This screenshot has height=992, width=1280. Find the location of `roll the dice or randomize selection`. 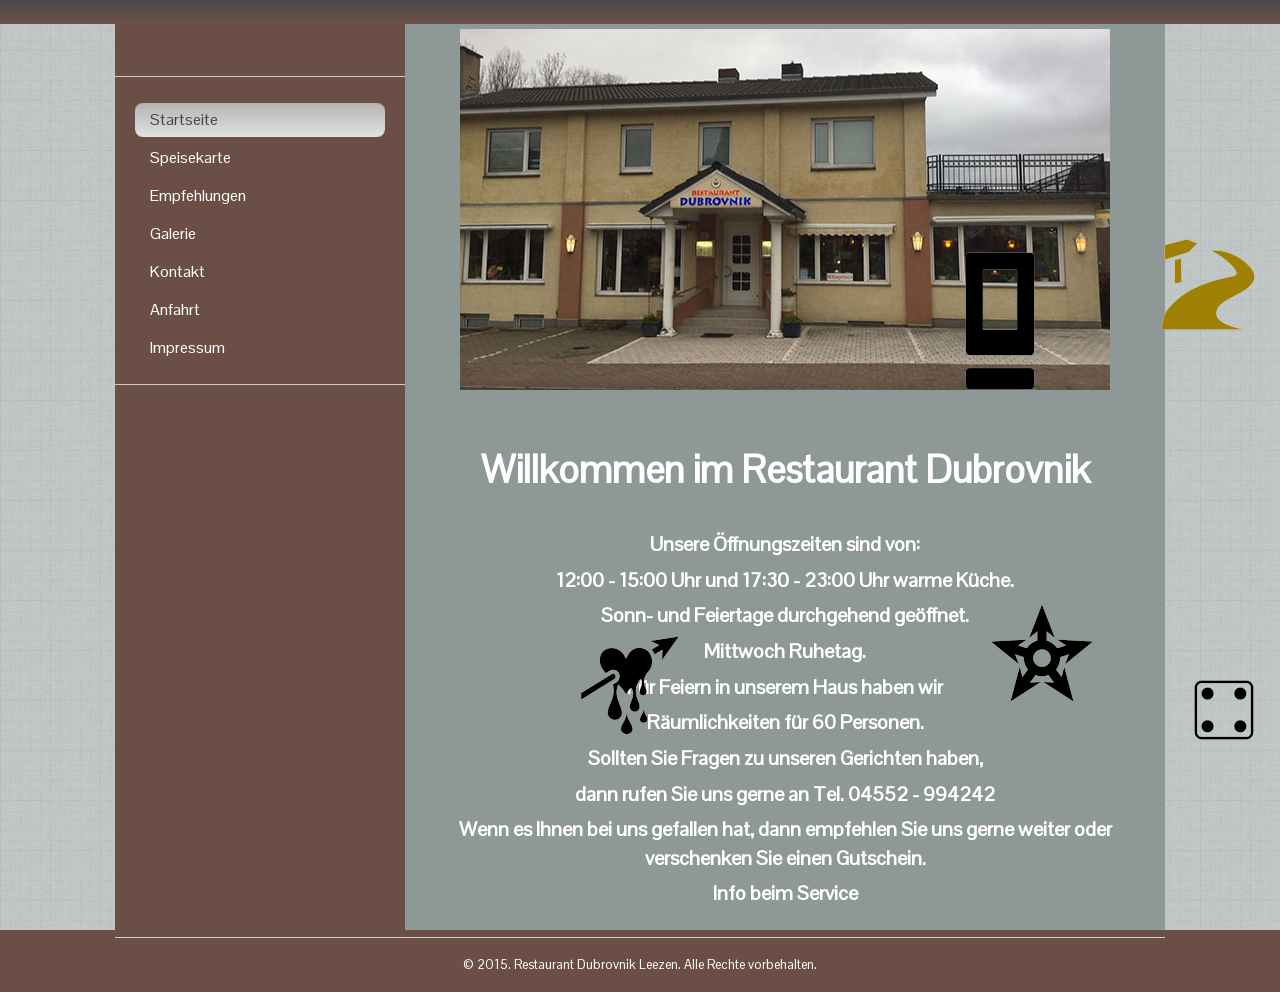

roll the dice or randomize selection is located at coordinates (1224, 710).